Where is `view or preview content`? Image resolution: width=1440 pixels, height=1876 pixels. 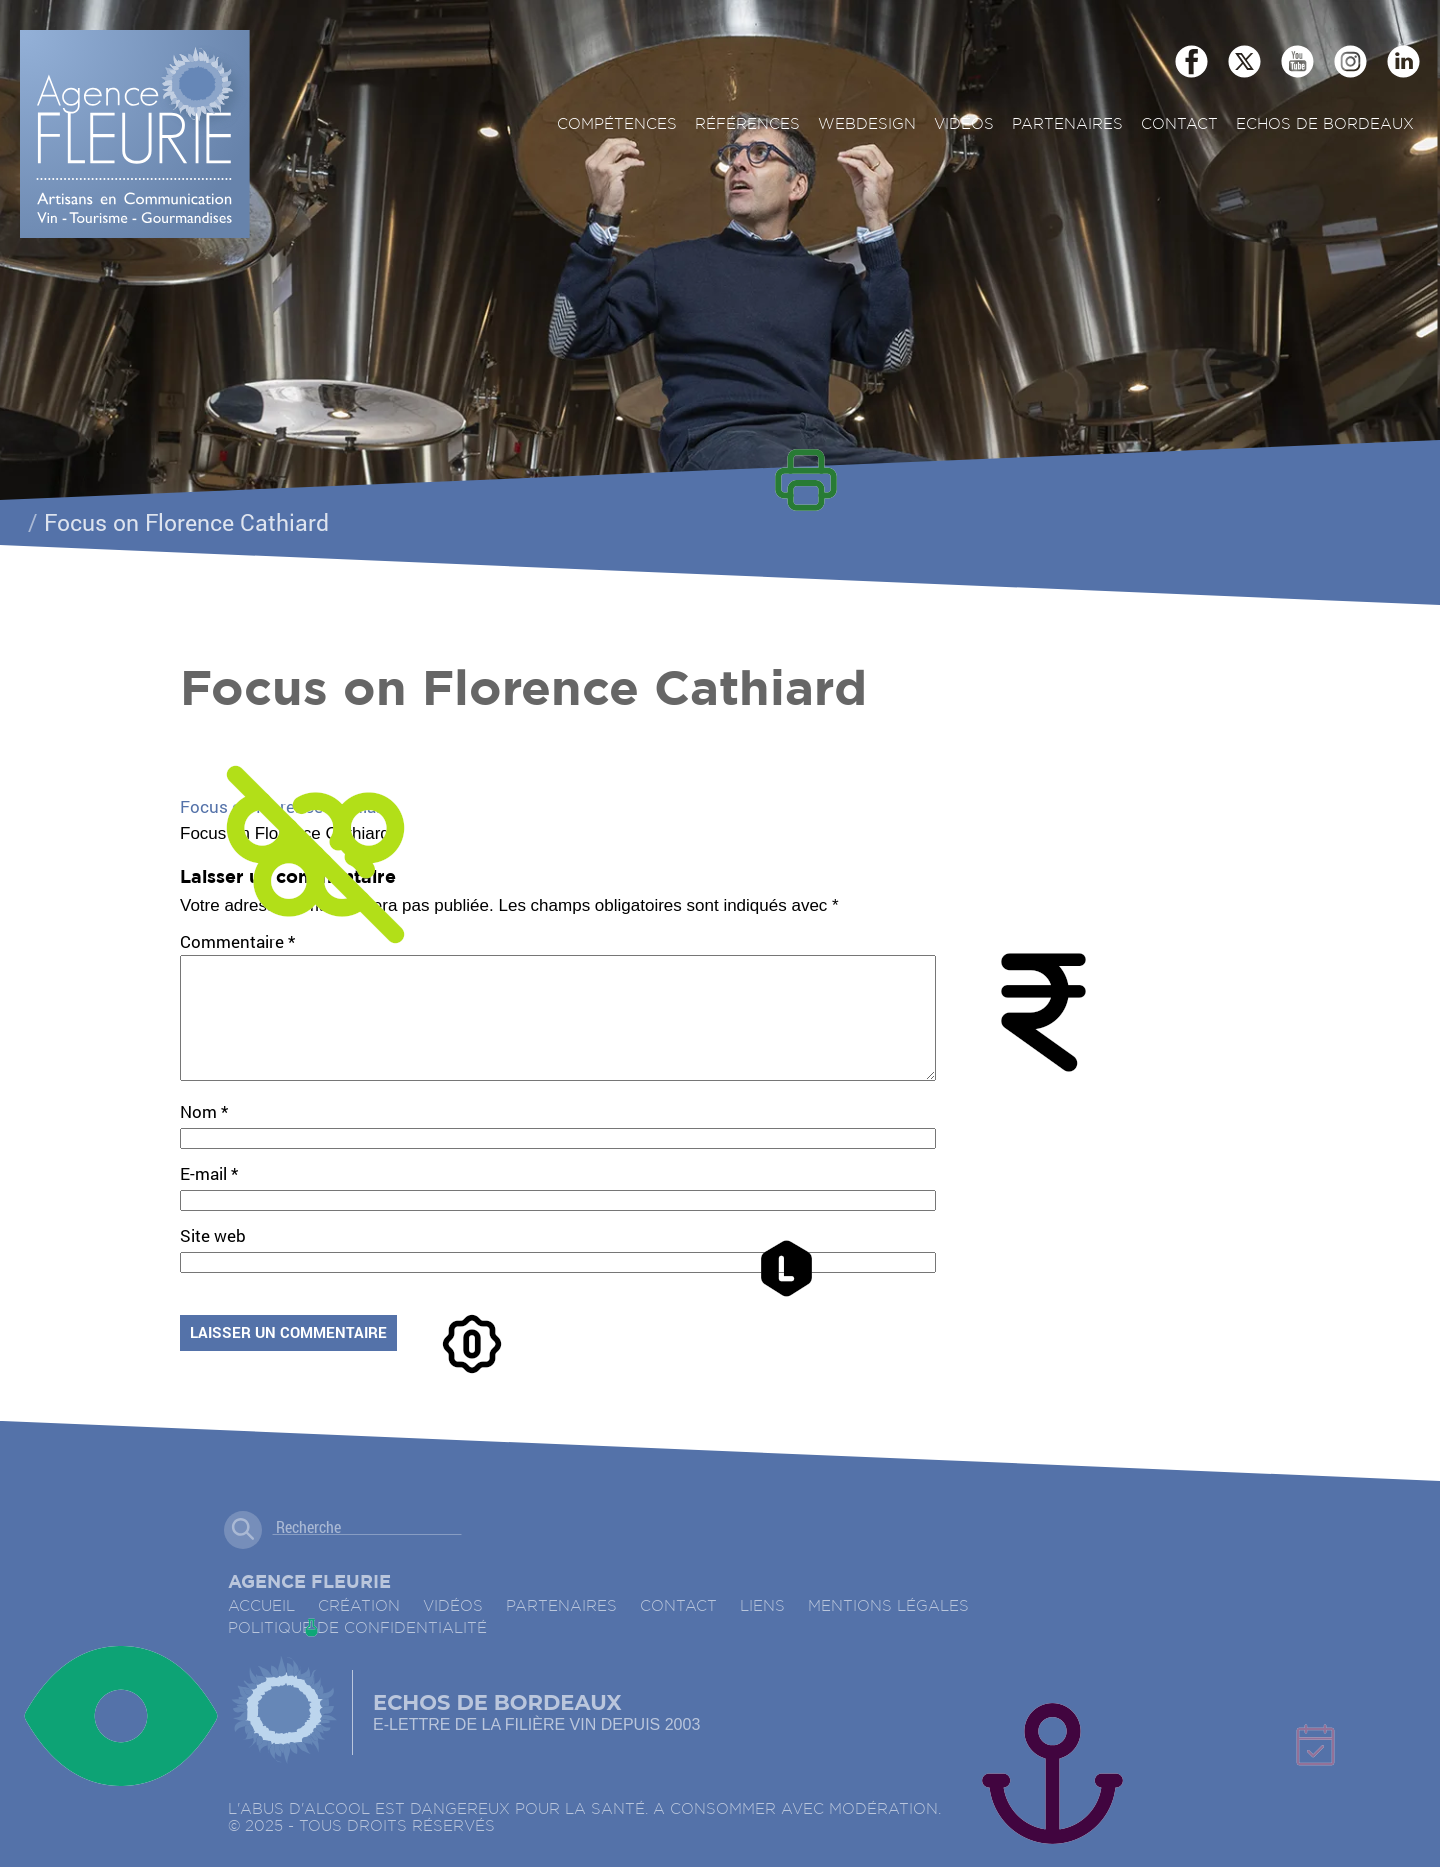
view or preview content is located at coordinates (121, 1716).